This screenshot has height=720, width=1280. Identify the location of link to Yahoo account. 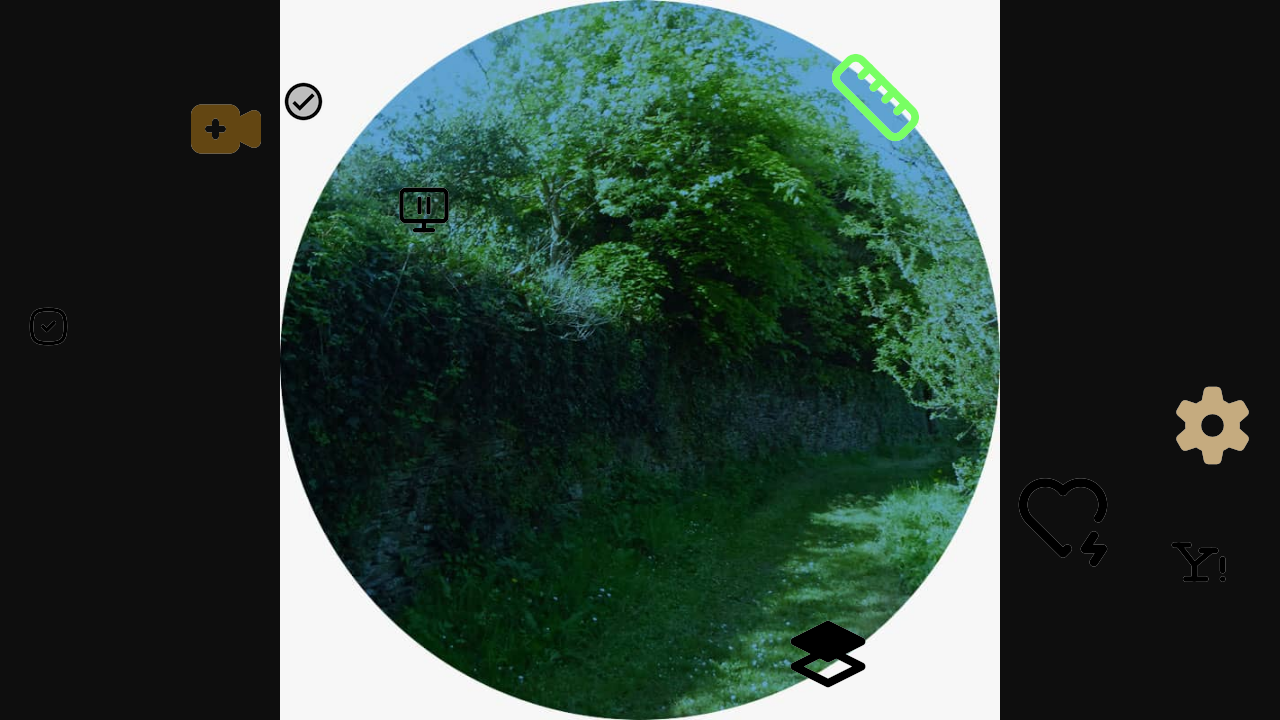
(1200, 562).